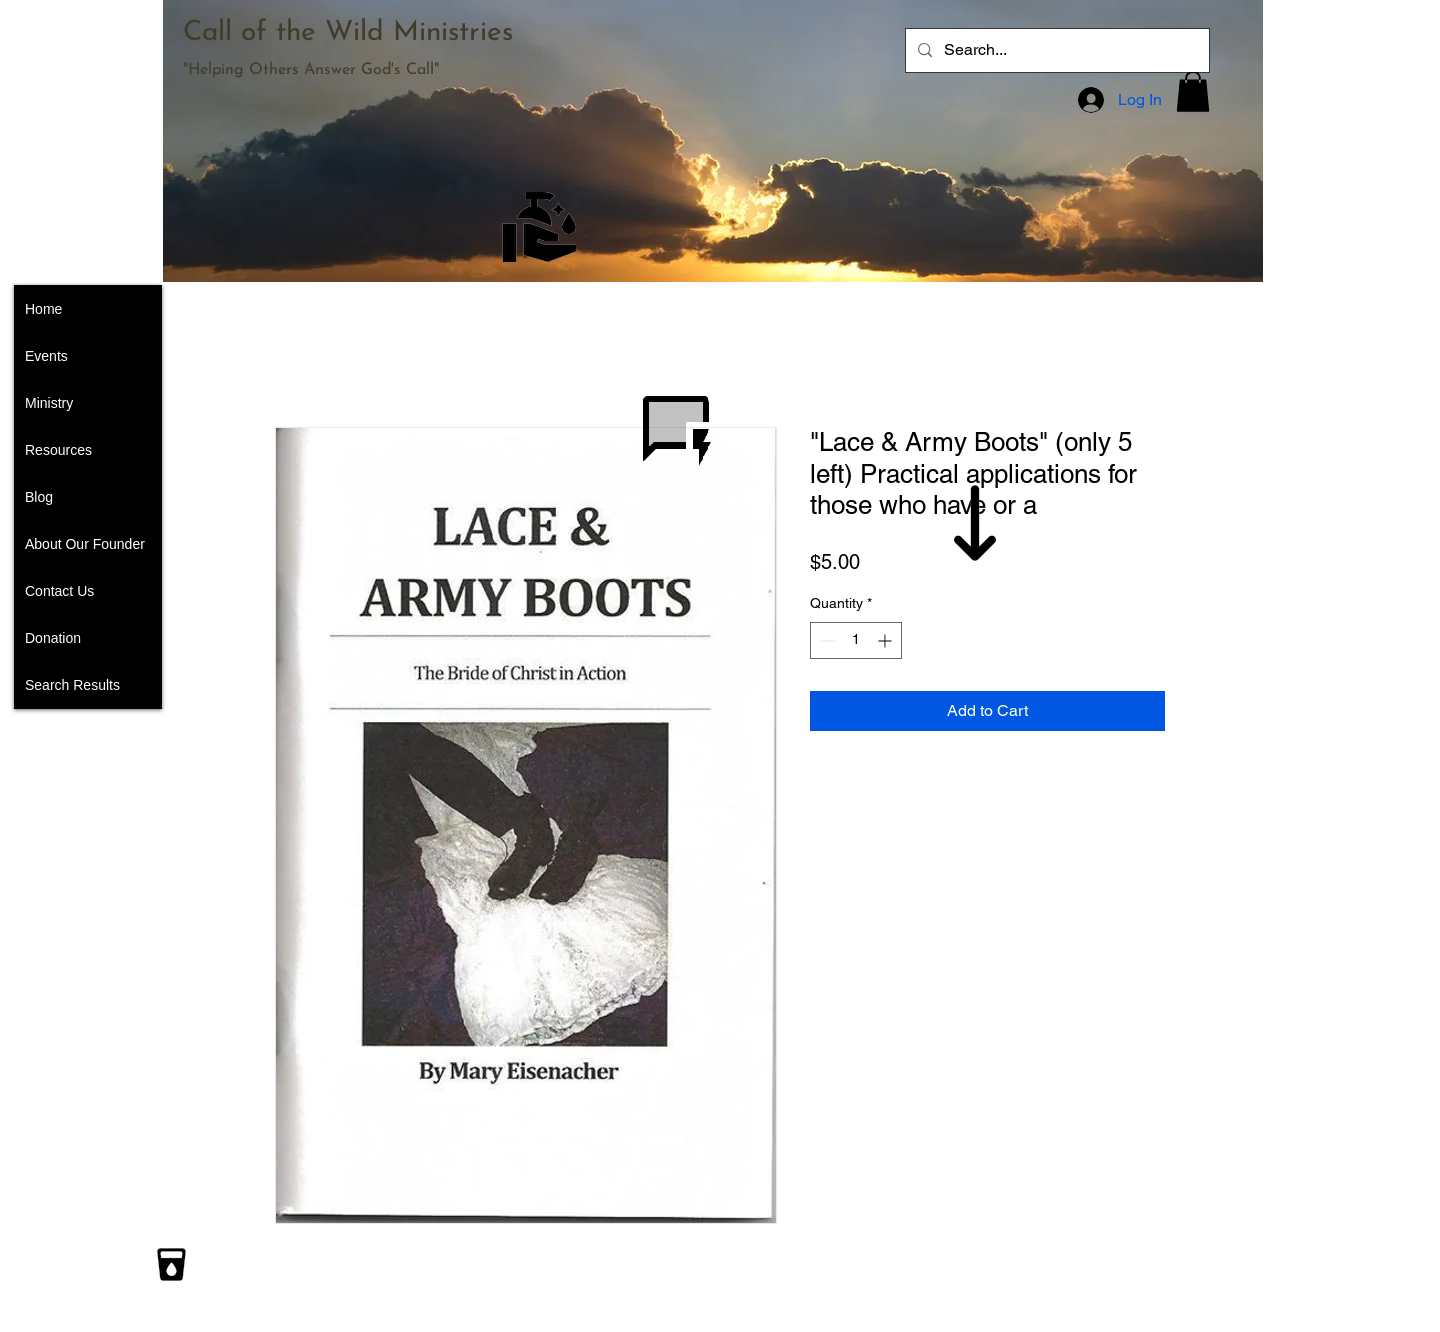 The image size is (1440, 1332). Describe the element at coordinates (975, 523) in the screenshot. I see `scroll down for more content` at that location.